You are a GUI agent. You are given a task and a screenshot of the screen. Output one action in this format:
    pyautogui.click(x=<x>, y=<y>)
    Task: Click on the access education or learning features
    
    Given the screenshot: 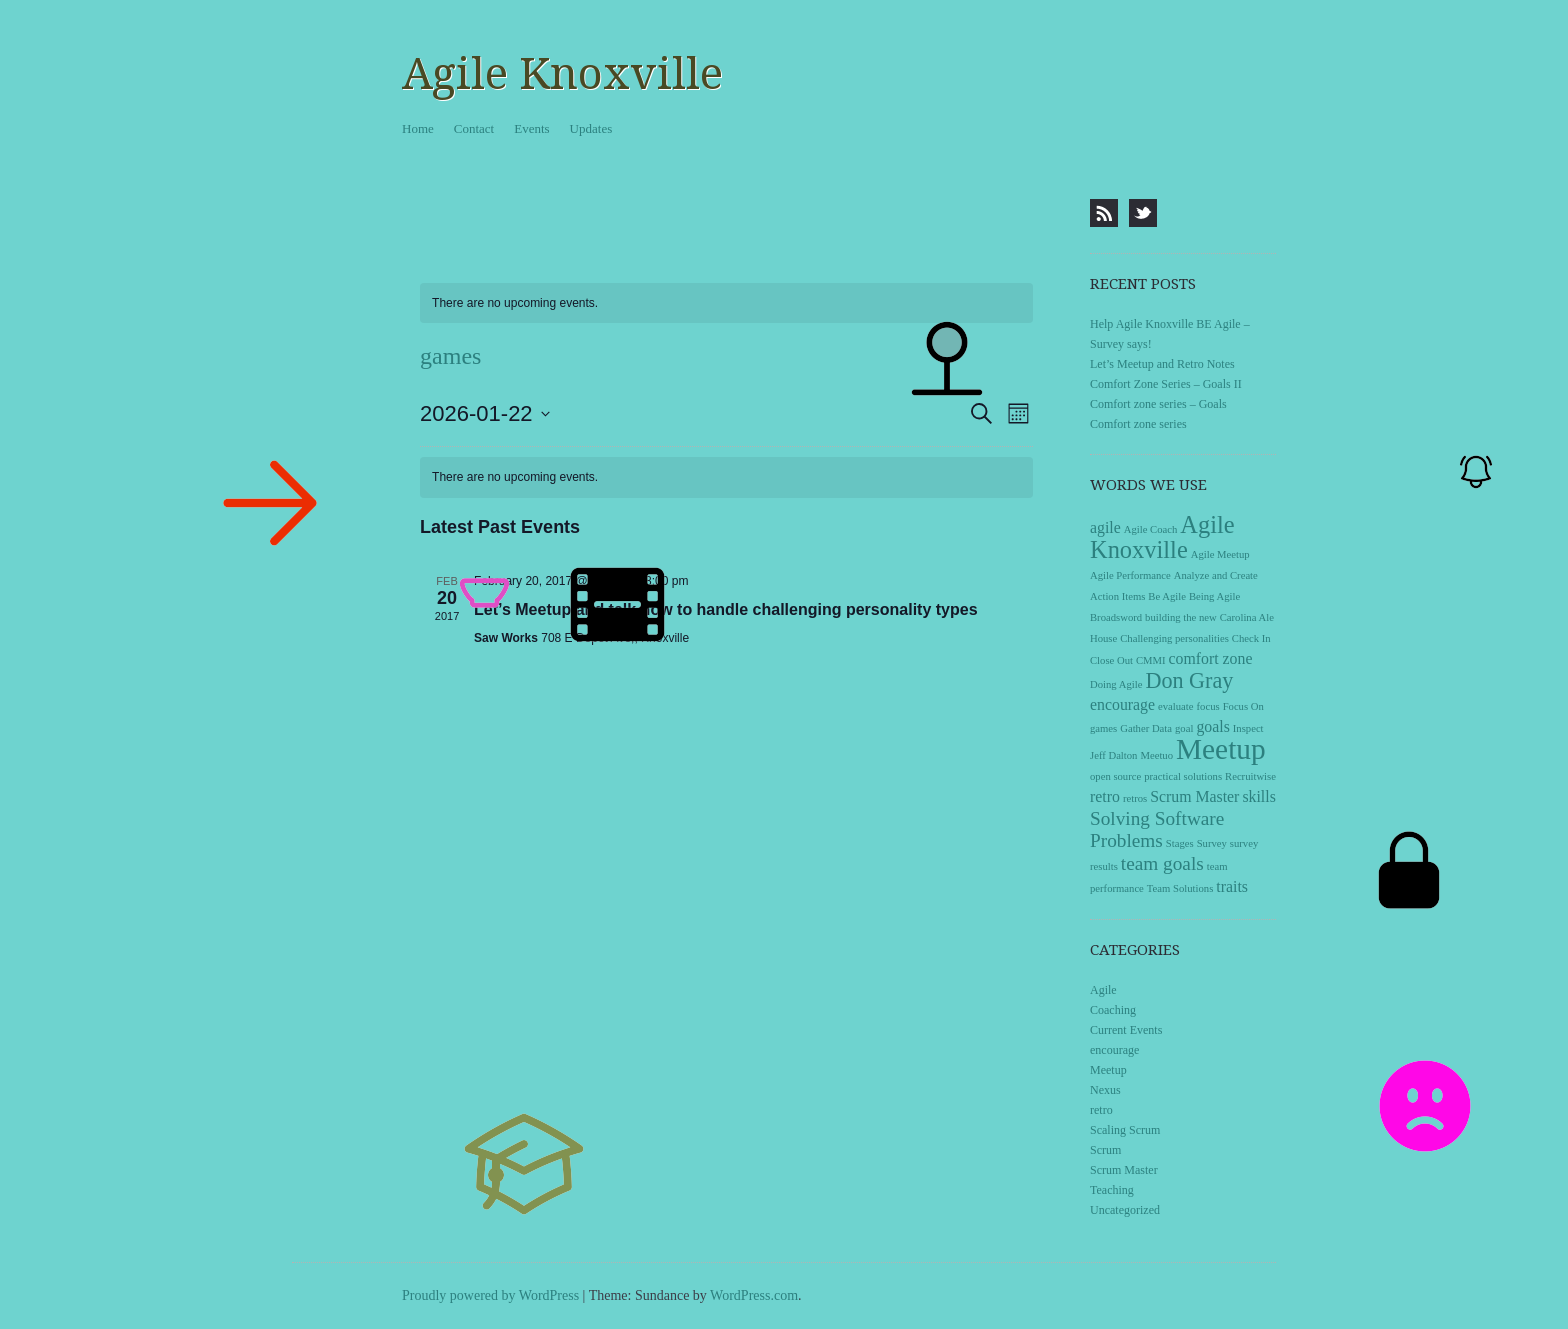 What is the action you would take?
    pyautogui.click(x=524, y=1163)
    